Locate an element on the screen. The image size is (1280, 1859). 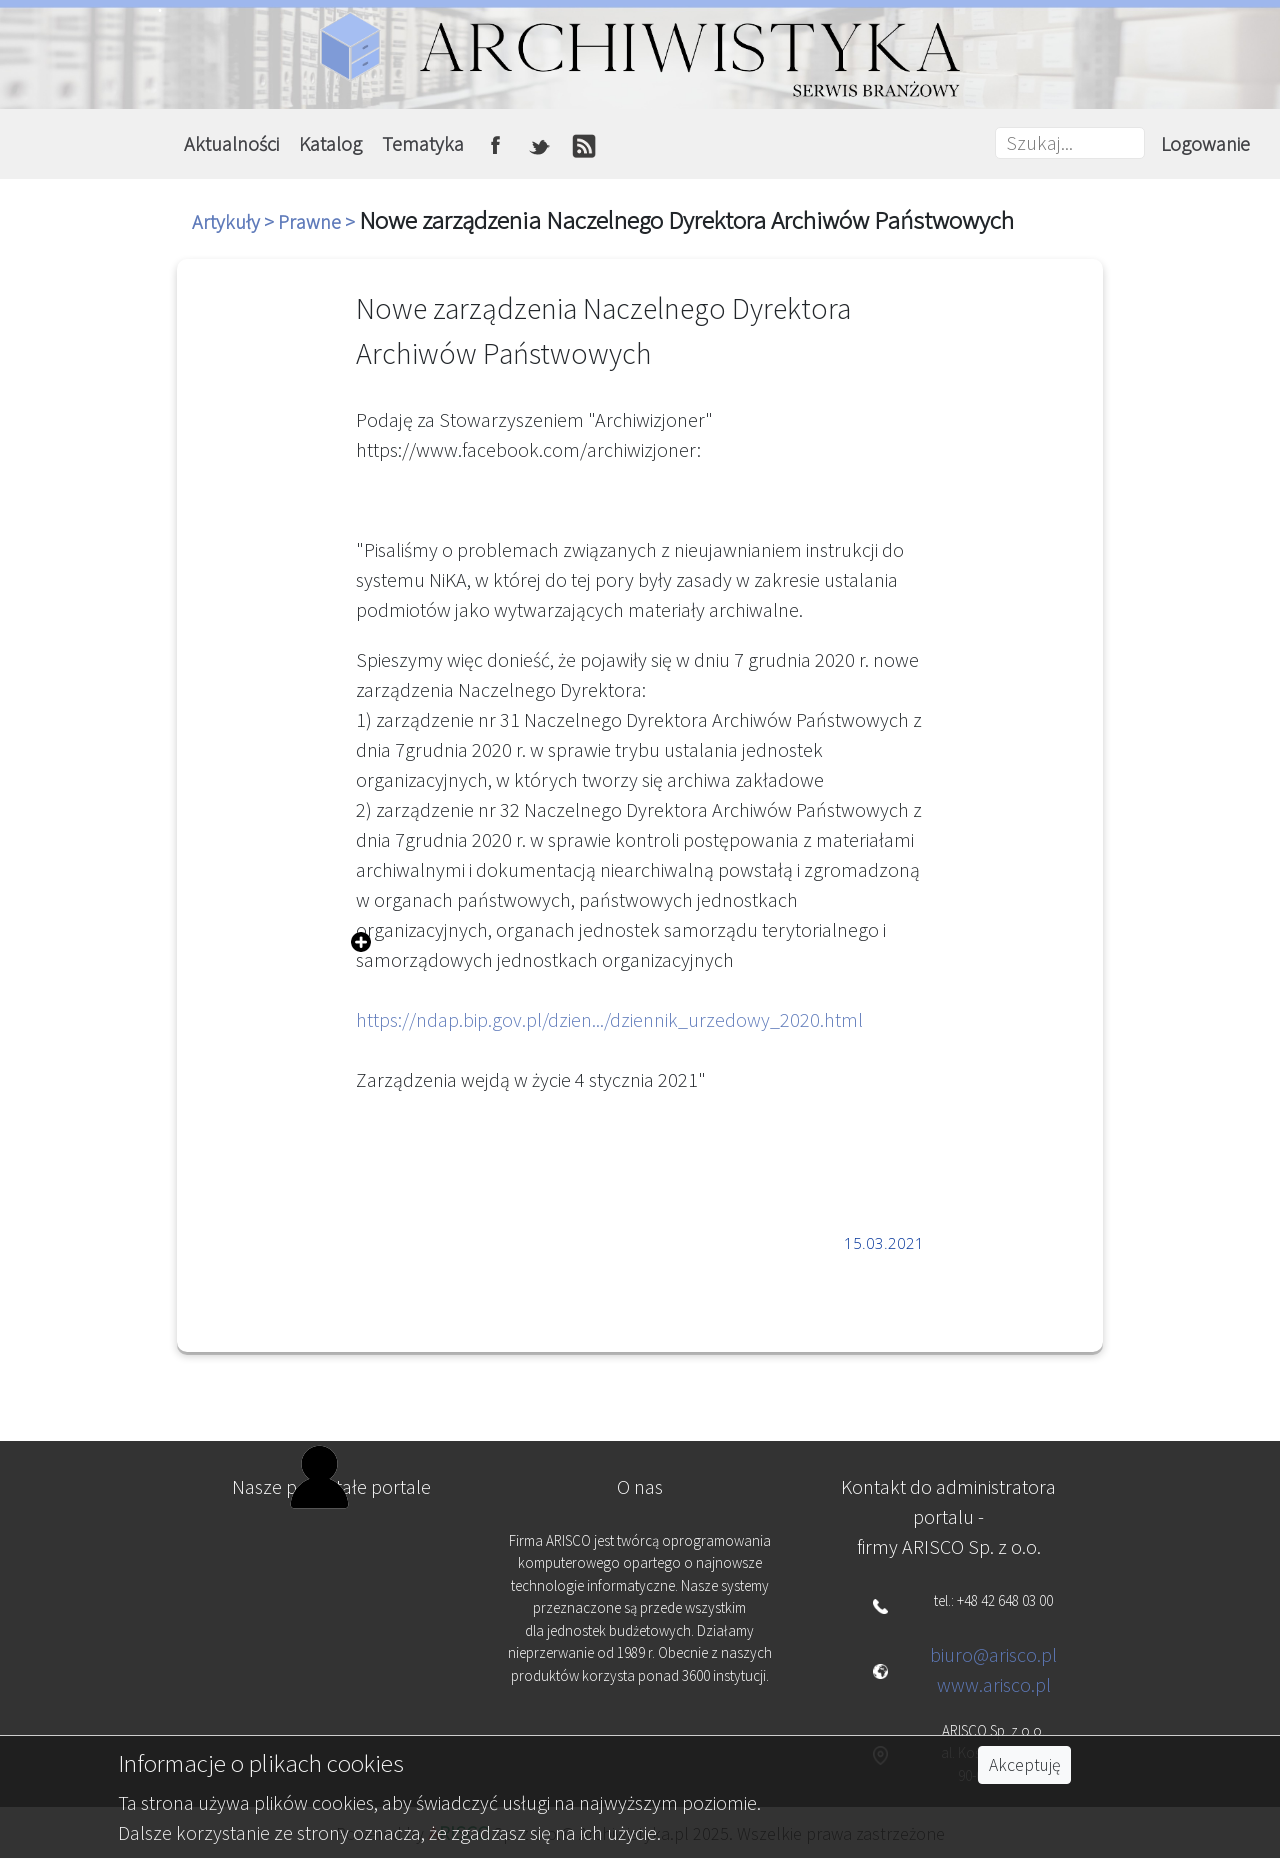
view your profile is located at coordinates (319, 1479).